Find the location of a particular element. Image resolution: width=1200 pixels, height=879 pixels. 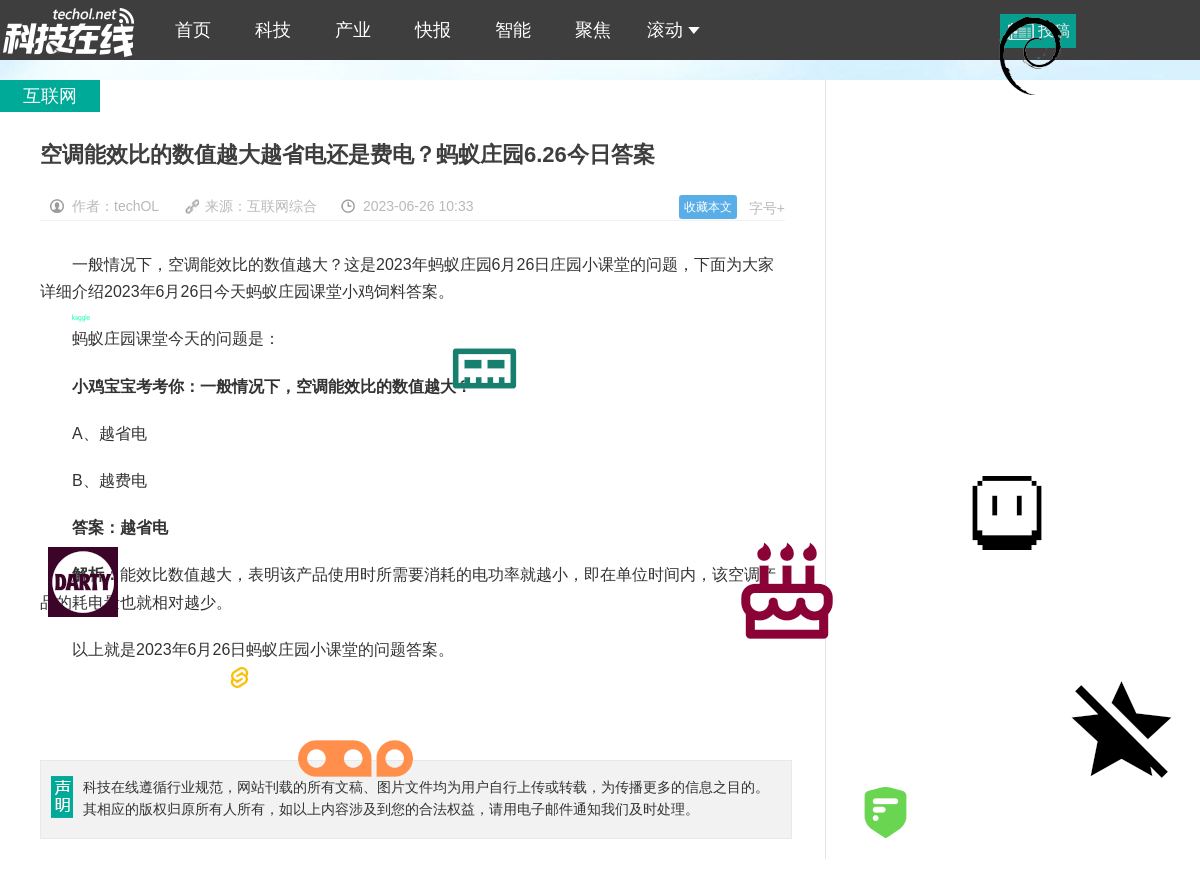

view RAM or memory usage is located at coordinates (484, 368).